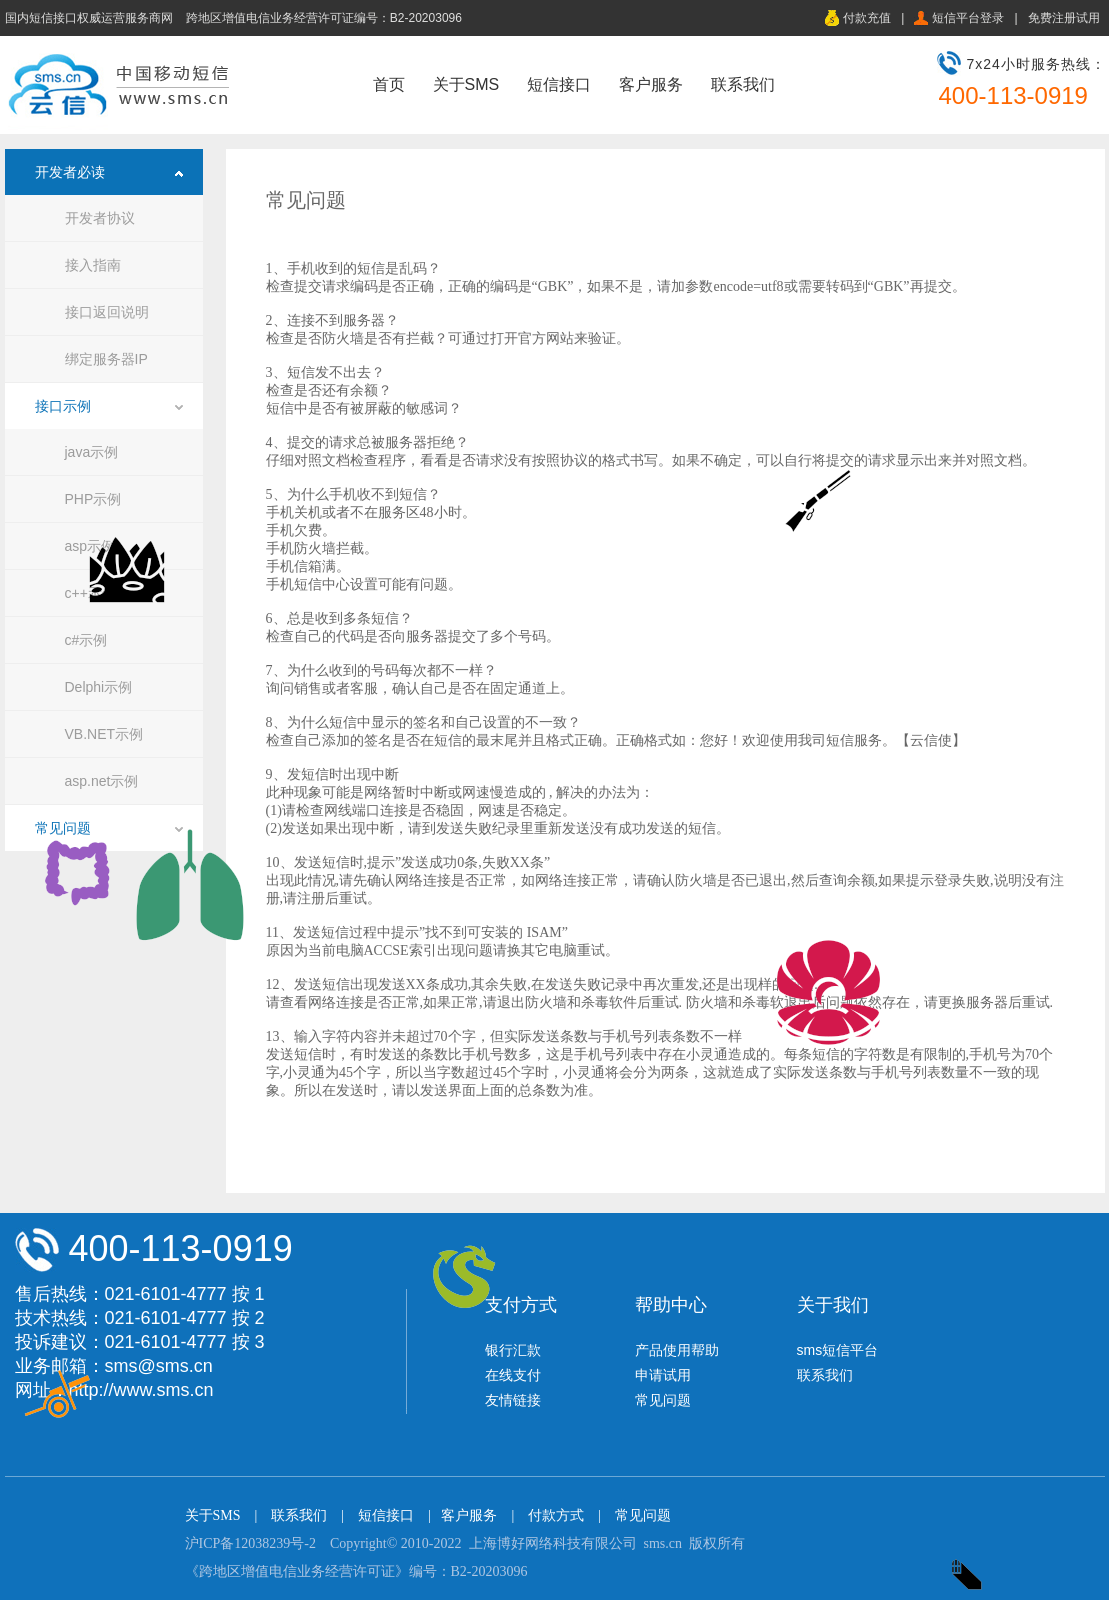 This screenshot has height=1600, width=1109. I want to click on oyster shell with pearl icon, so click(828, 992).